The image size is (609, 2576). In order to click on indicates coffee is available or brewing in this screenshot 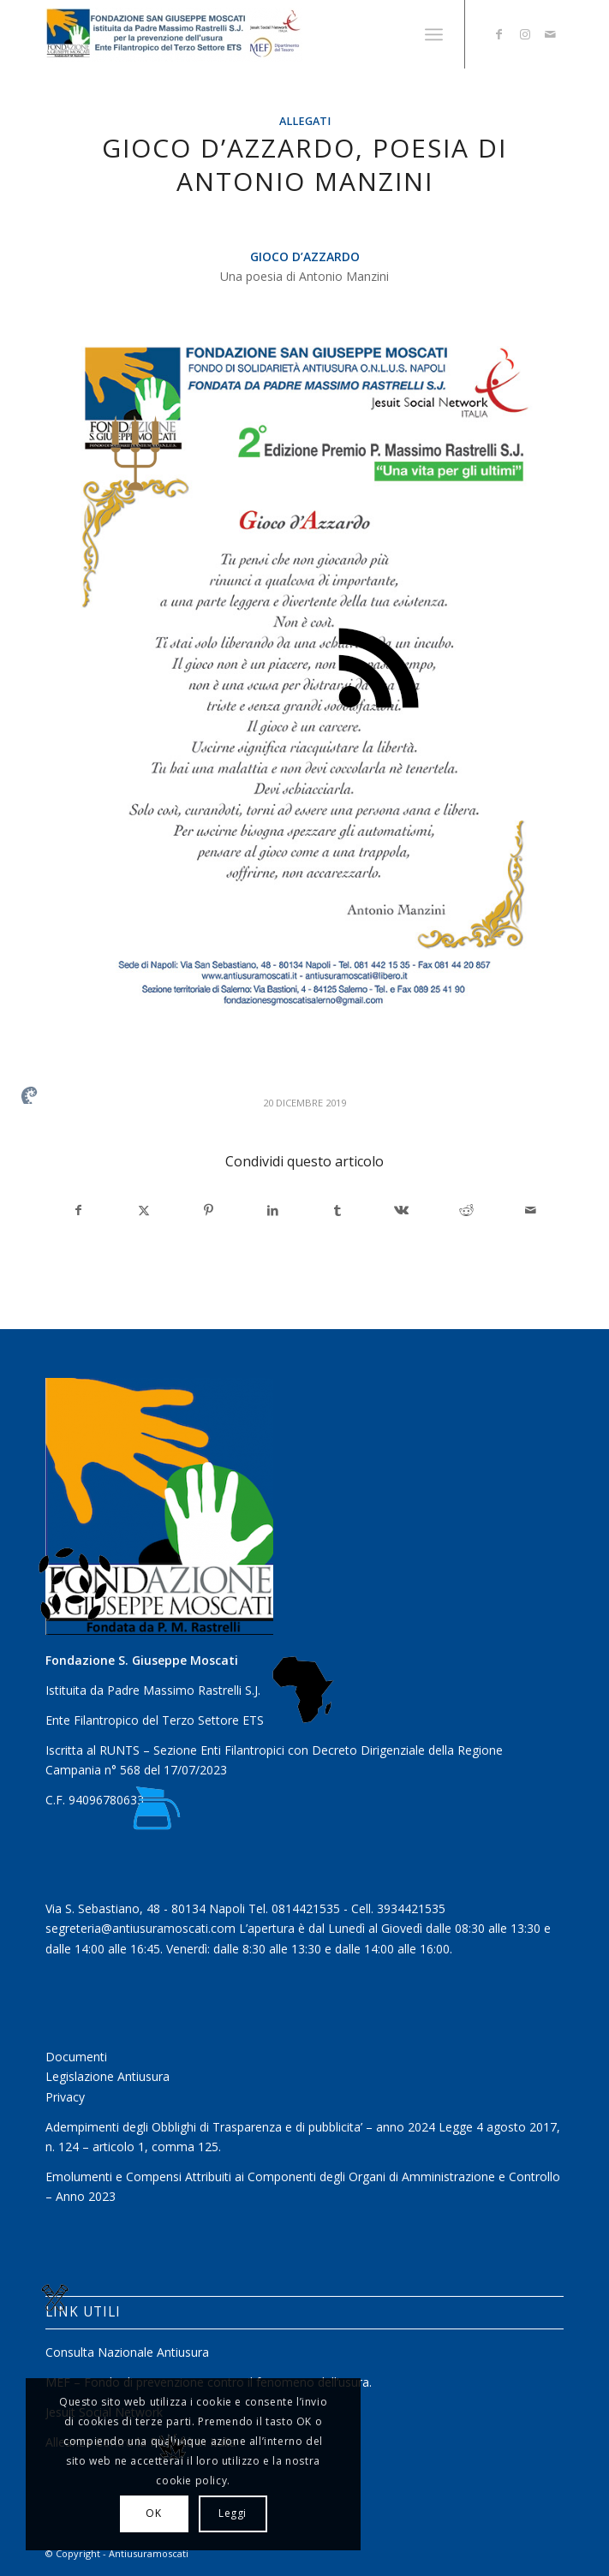, I will do `click(157, 1808)`.